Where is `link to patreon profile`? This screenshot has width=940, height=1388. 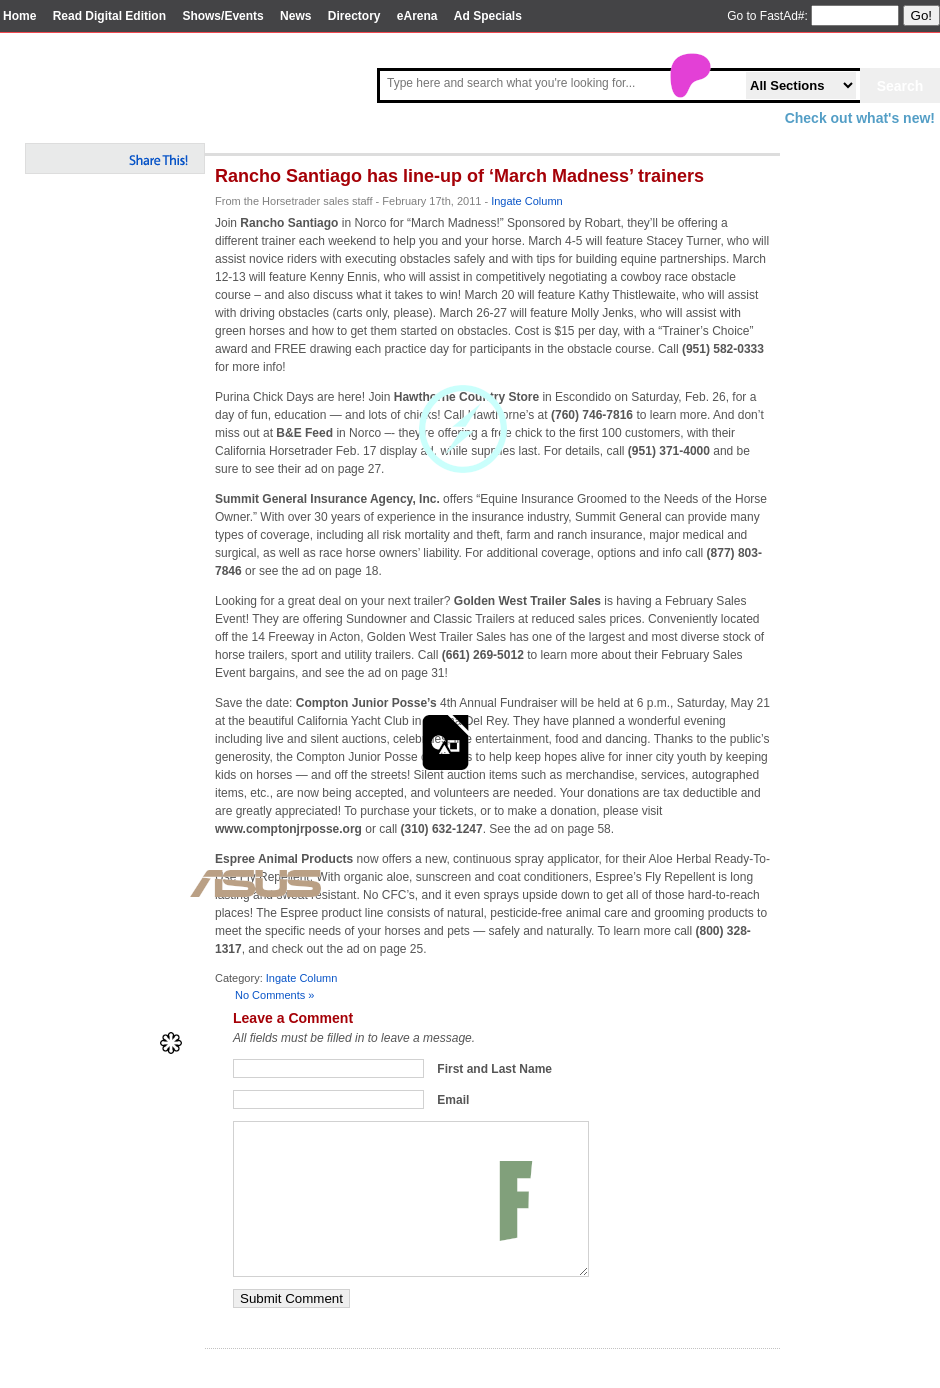
link to patreon profile is located at coordinates (690, 75).